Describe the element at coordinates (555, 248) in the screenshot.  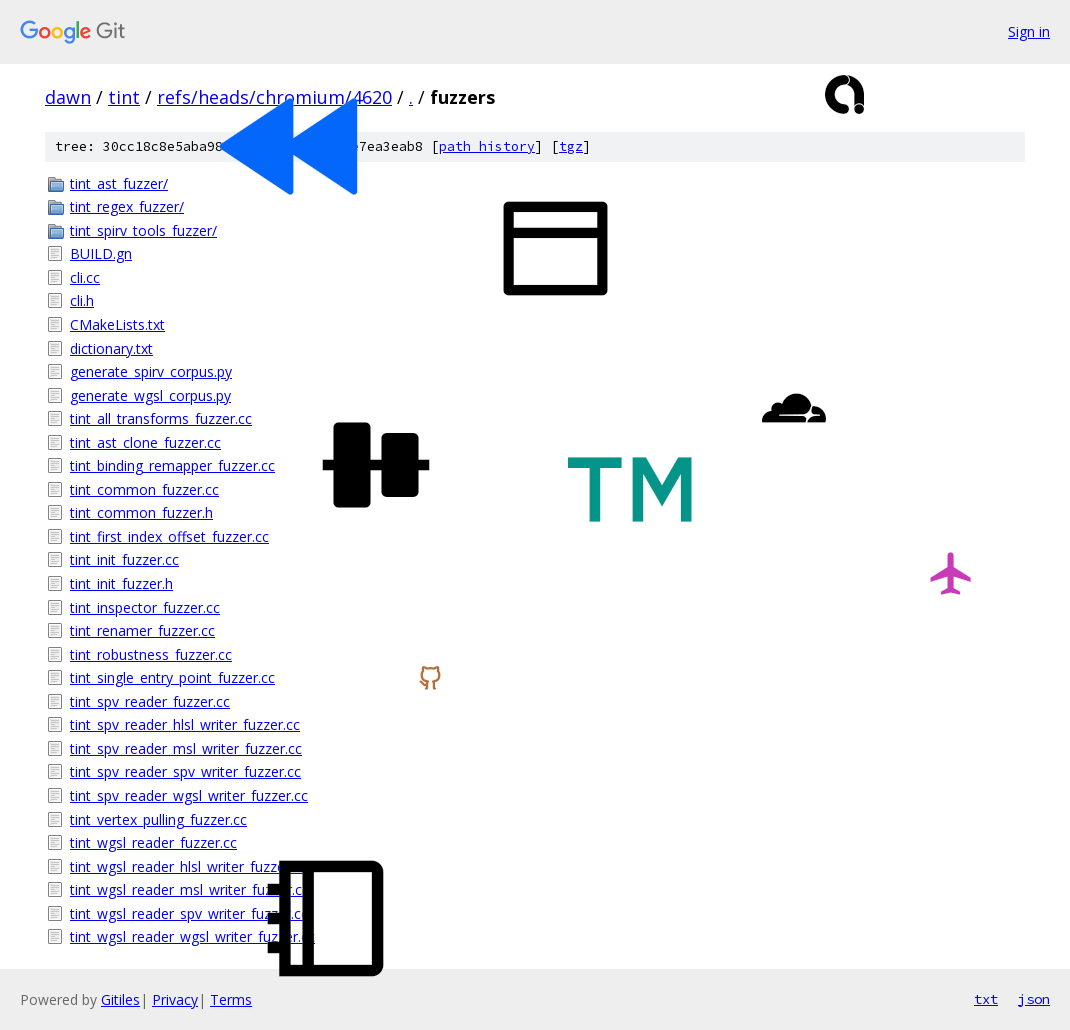
I see `switch to top panel layout` at that location.